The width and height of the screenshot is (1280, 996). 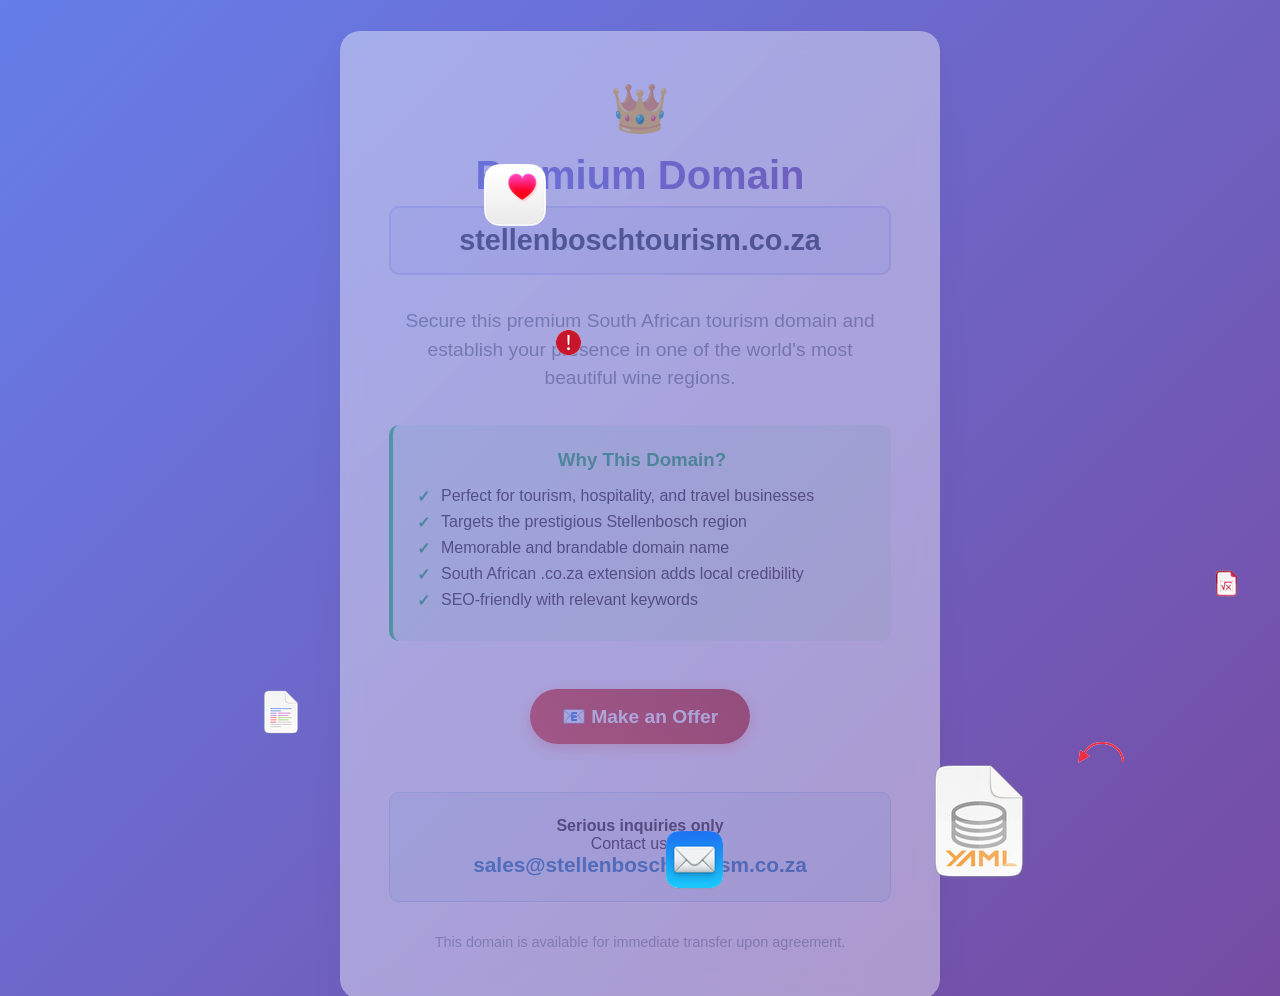 What do you see at coordinates (1101, 752) in the screenshot?
I see `undo the last action` at bounding box center [1101, 752].